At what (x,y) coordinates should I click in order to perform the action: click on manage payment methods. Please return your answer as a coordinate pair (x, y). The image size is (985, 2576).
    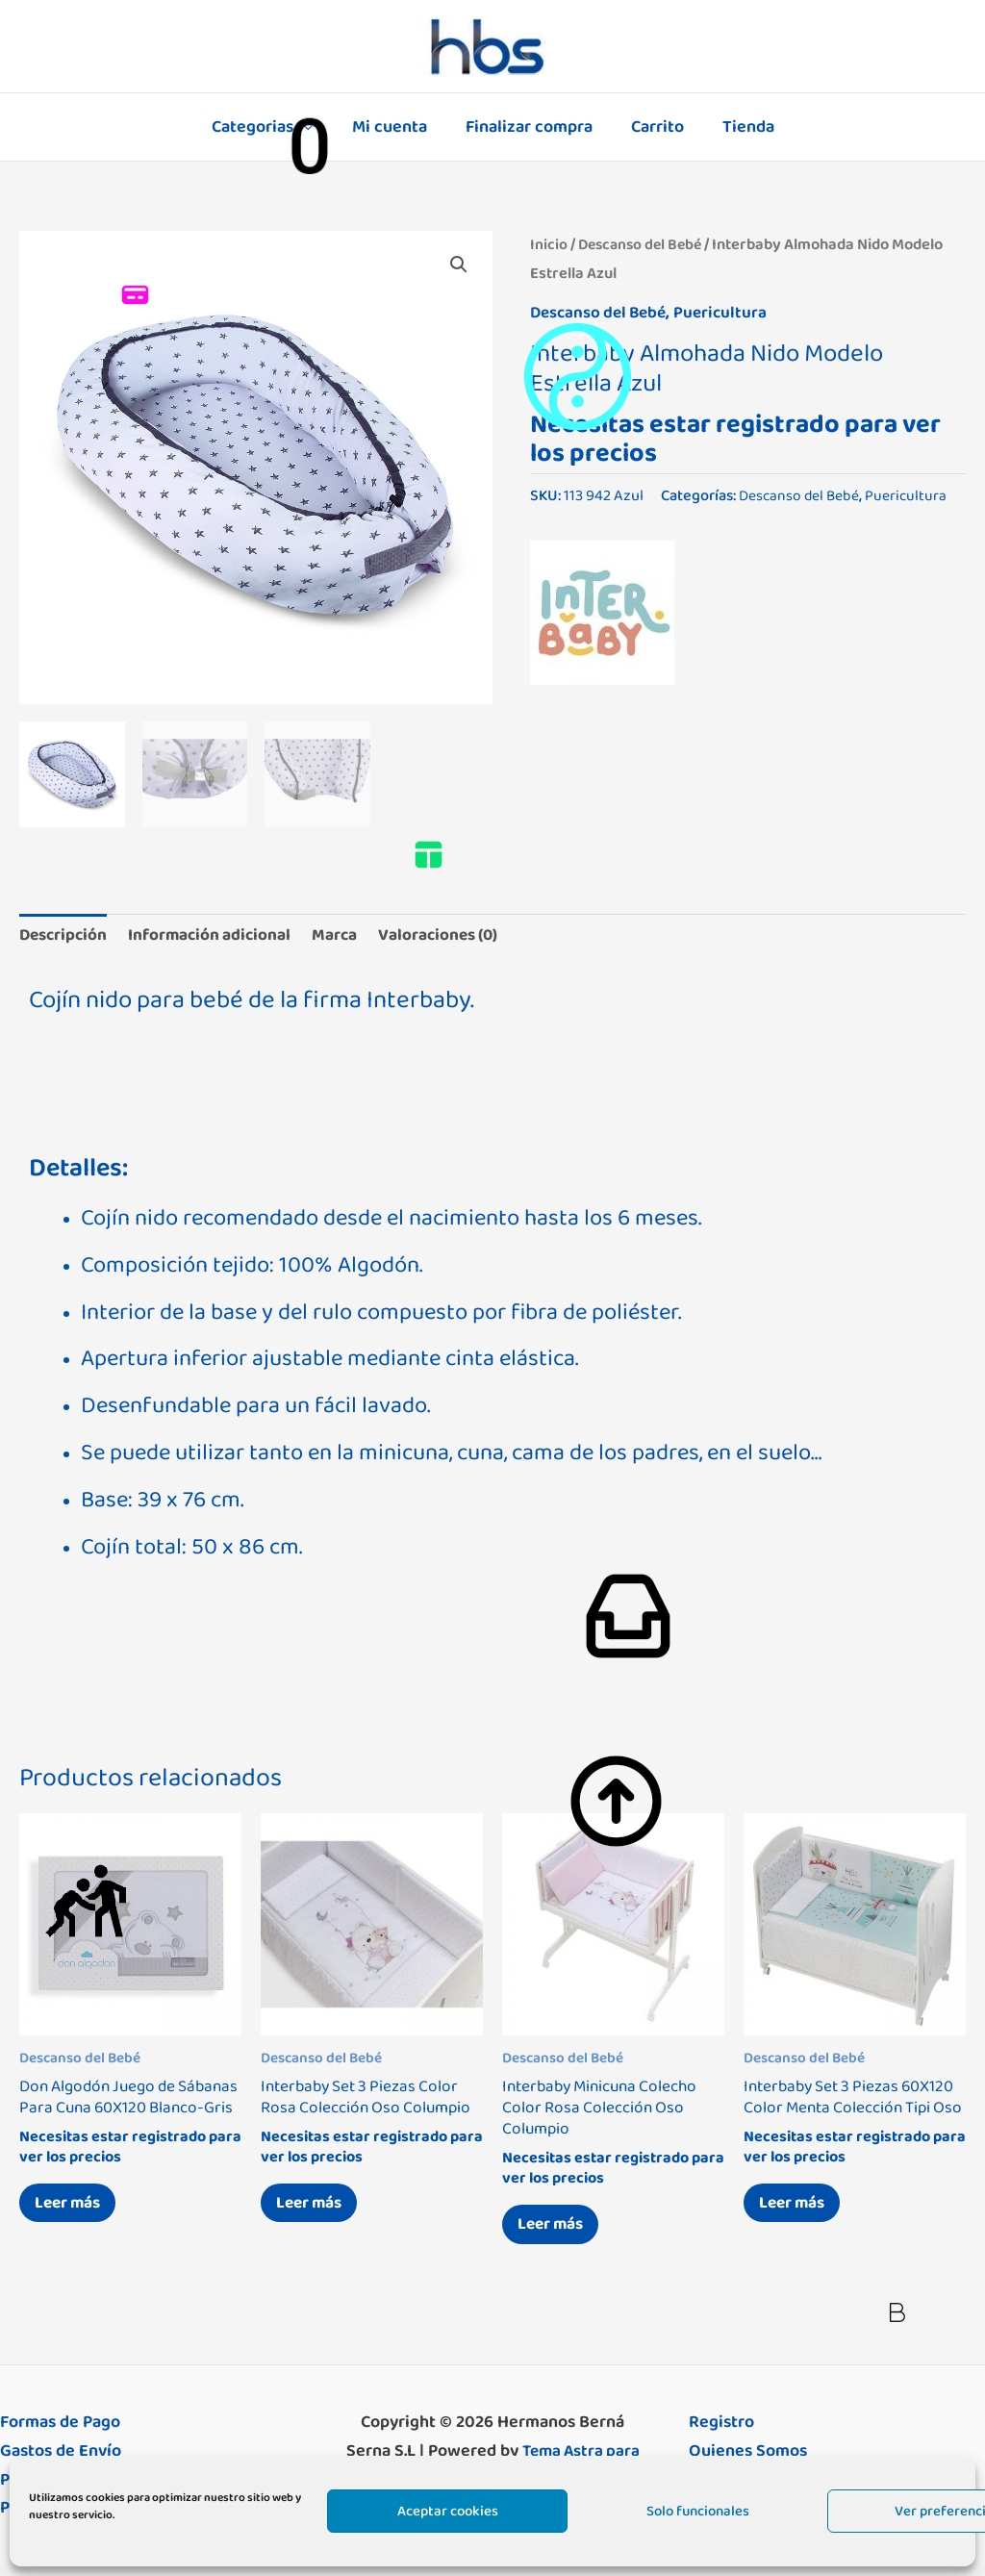
    Looking at the image, I should click on (135, 294).